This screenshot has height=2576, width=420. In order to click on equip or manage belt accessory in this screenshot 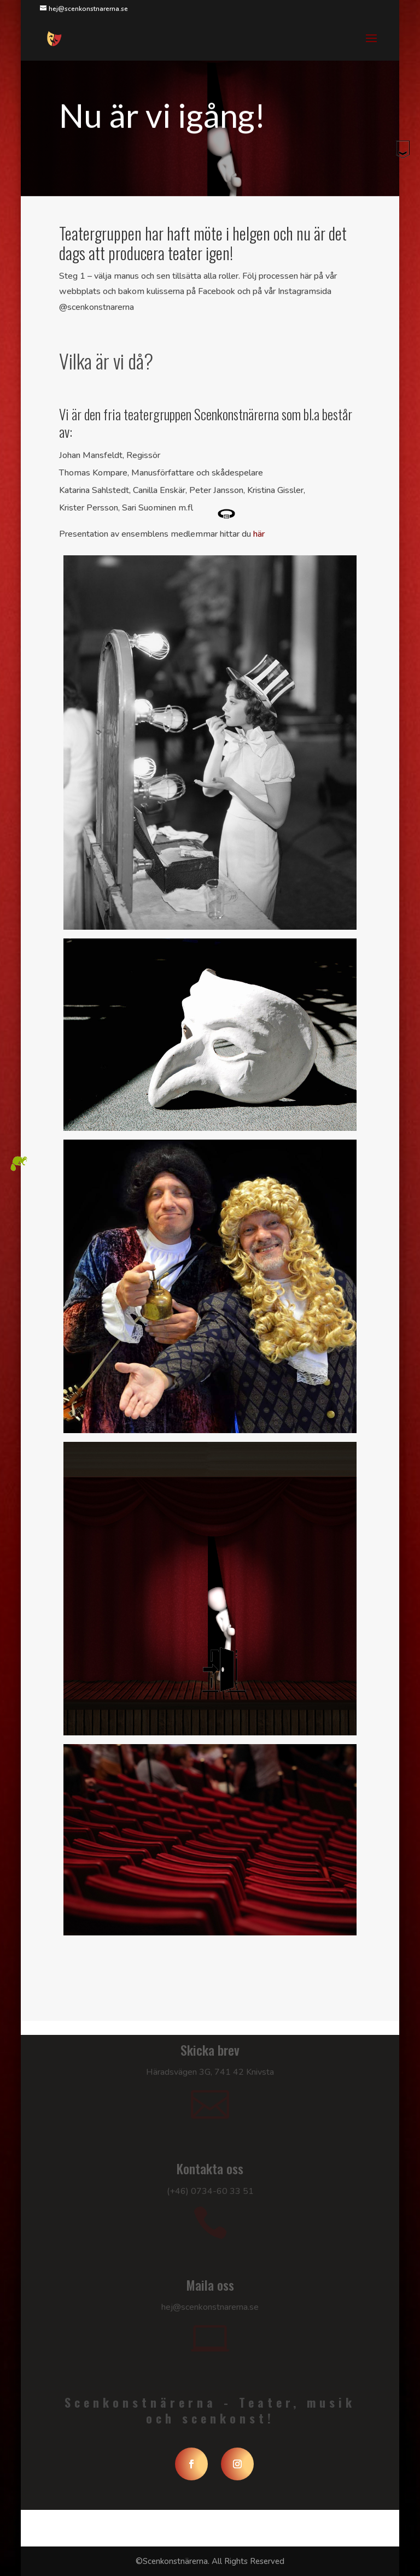, I will do `click(226, 514)`.